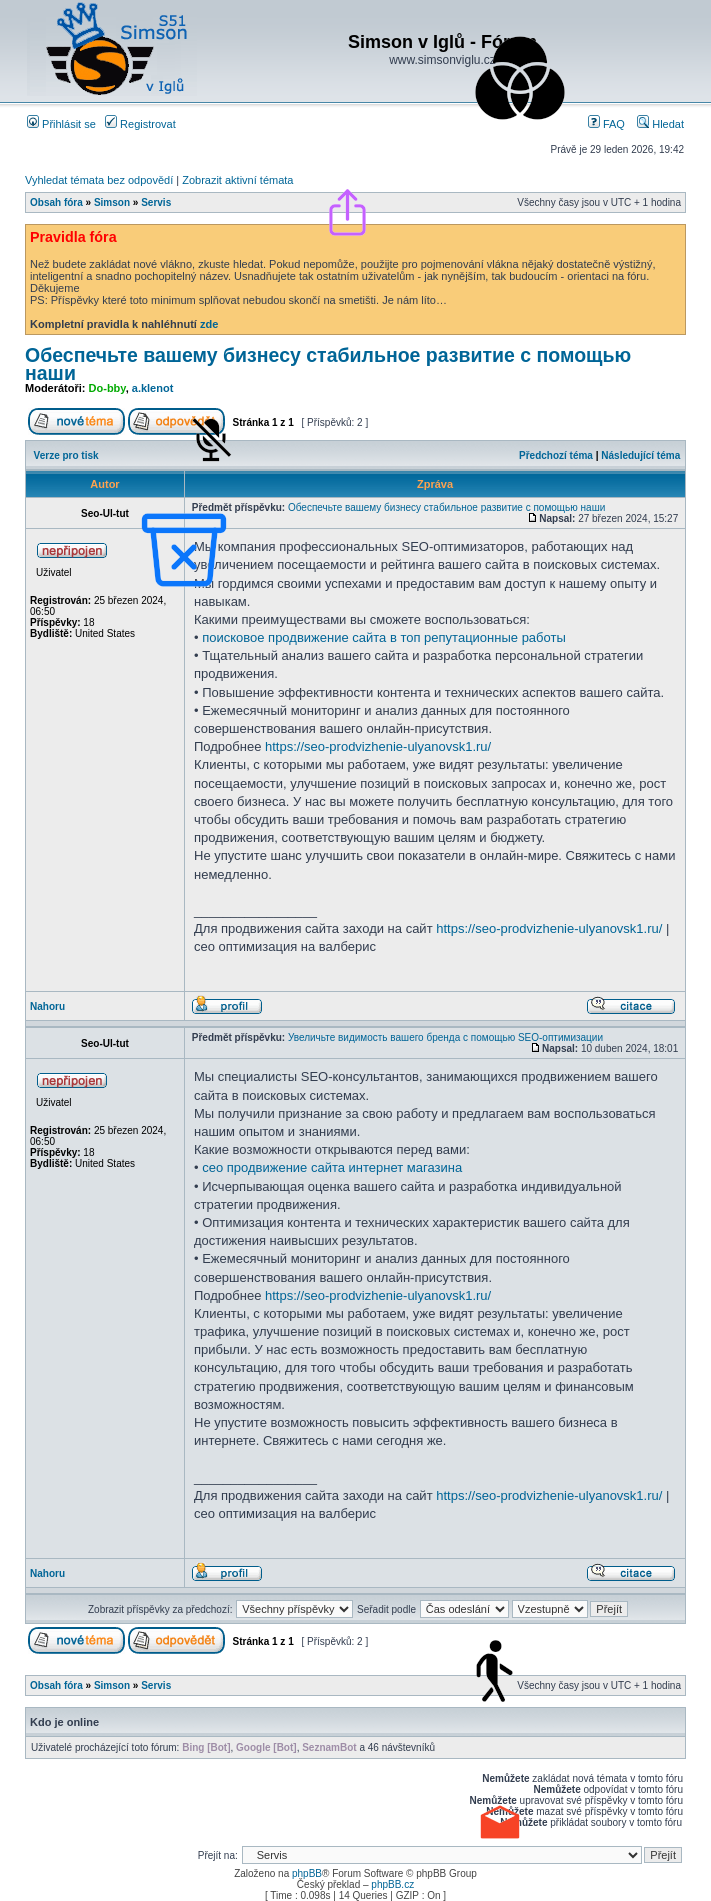 The width and height of the screenshot is (711, 1901). What do you see at coordinates (495, 1670) in the screenshot?
I see `get walking directions` at bounding box center [495, 1670].